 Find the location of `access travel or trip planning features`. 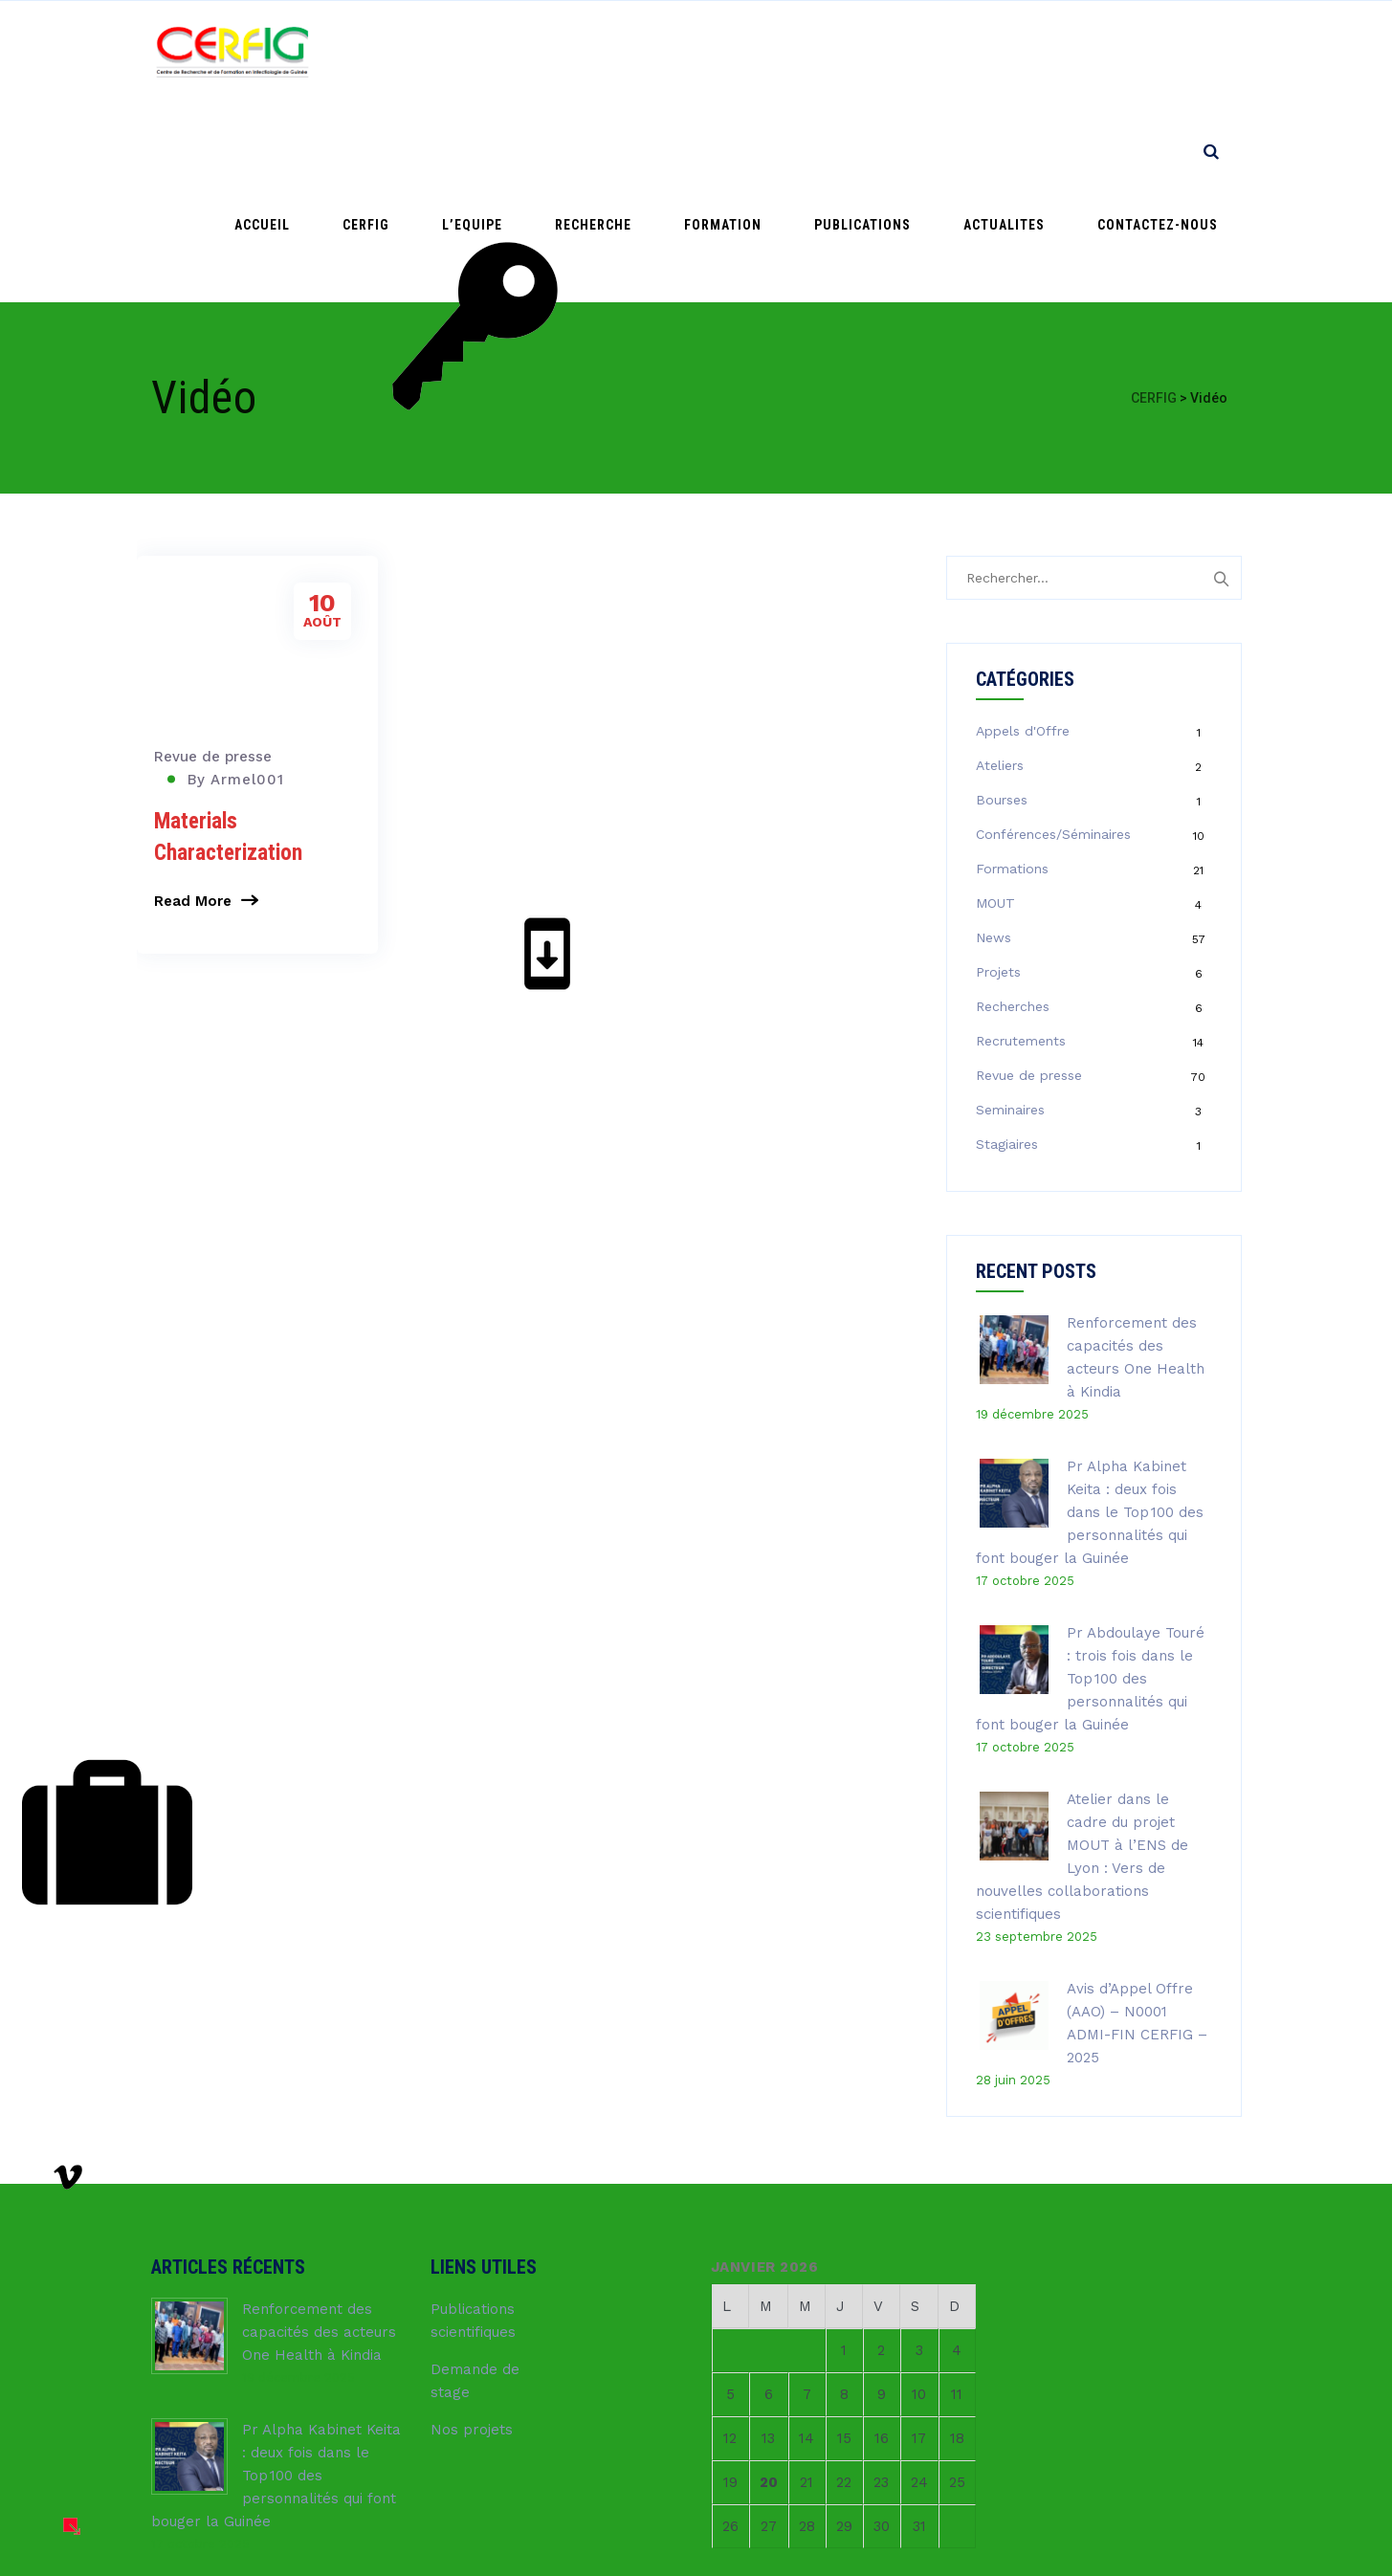

access travel or trip planning features is located at coordinates (107, 1828).